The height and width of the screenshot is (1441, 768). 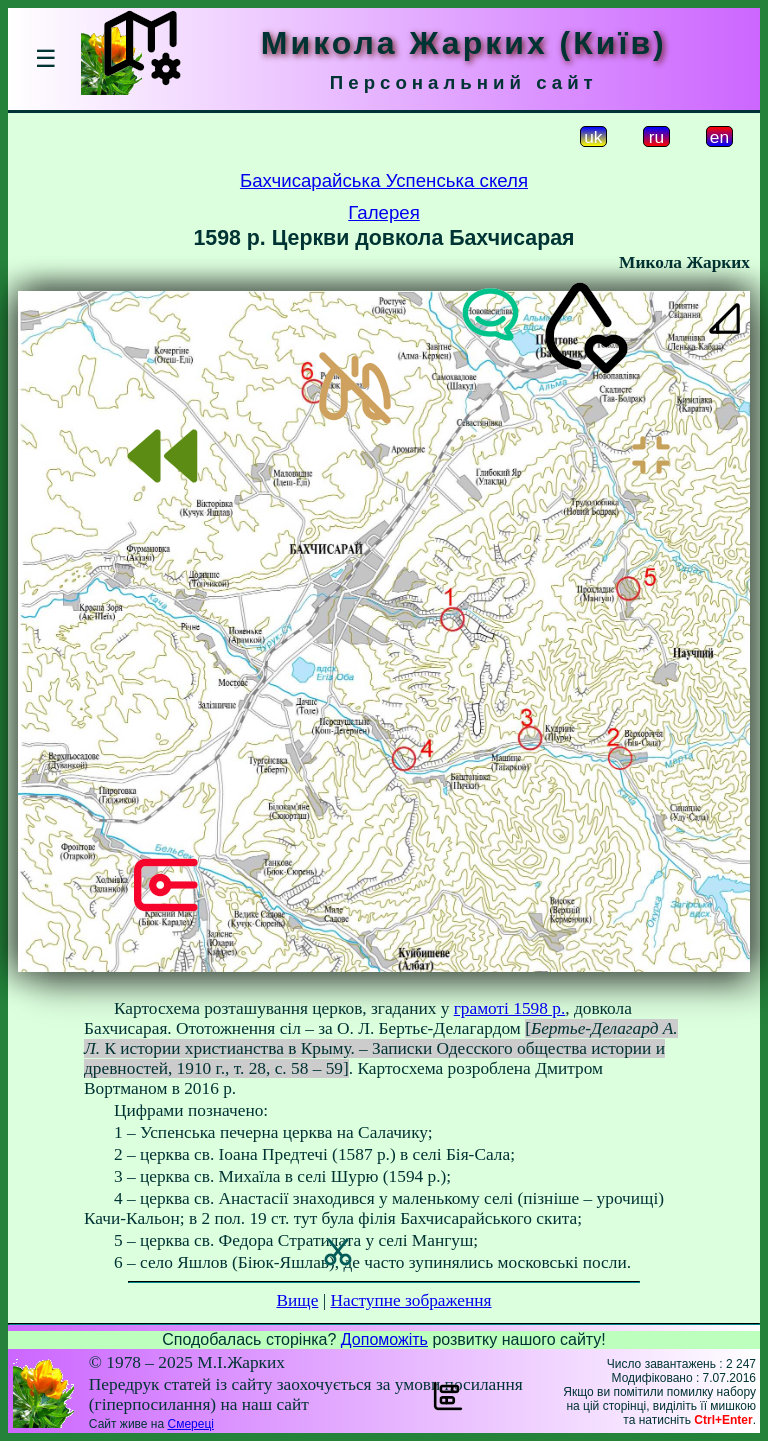 I want to click on compress or reduce content size, so click(x=651, y=455).